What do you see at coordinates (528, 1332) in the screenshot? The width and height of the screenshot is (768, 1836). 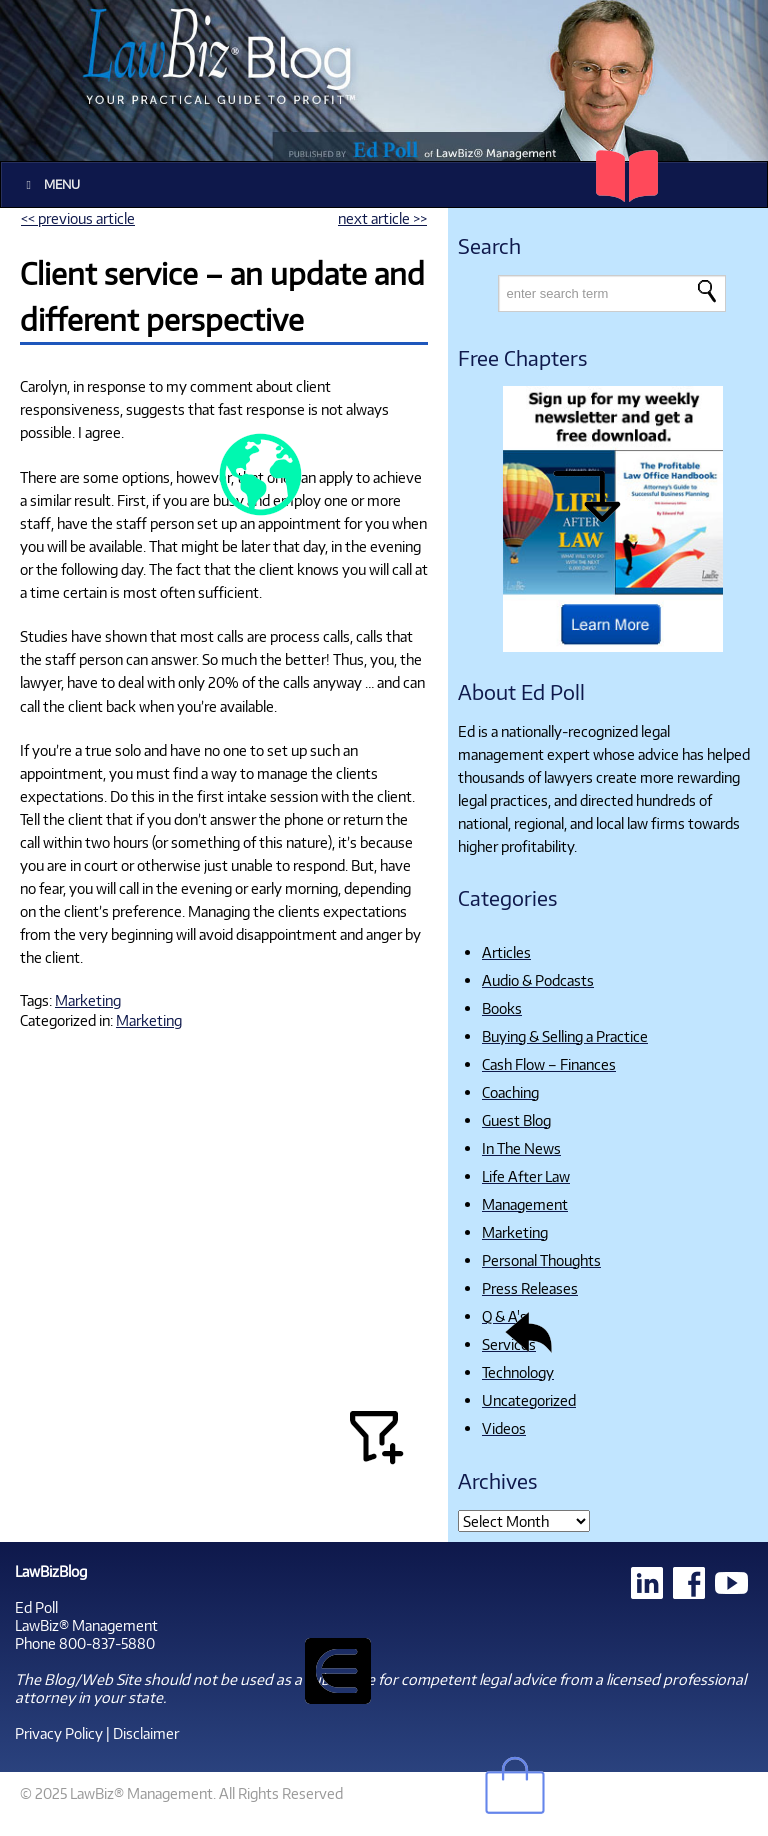 I see `undo the last action` at bounding box center [528, 1332].